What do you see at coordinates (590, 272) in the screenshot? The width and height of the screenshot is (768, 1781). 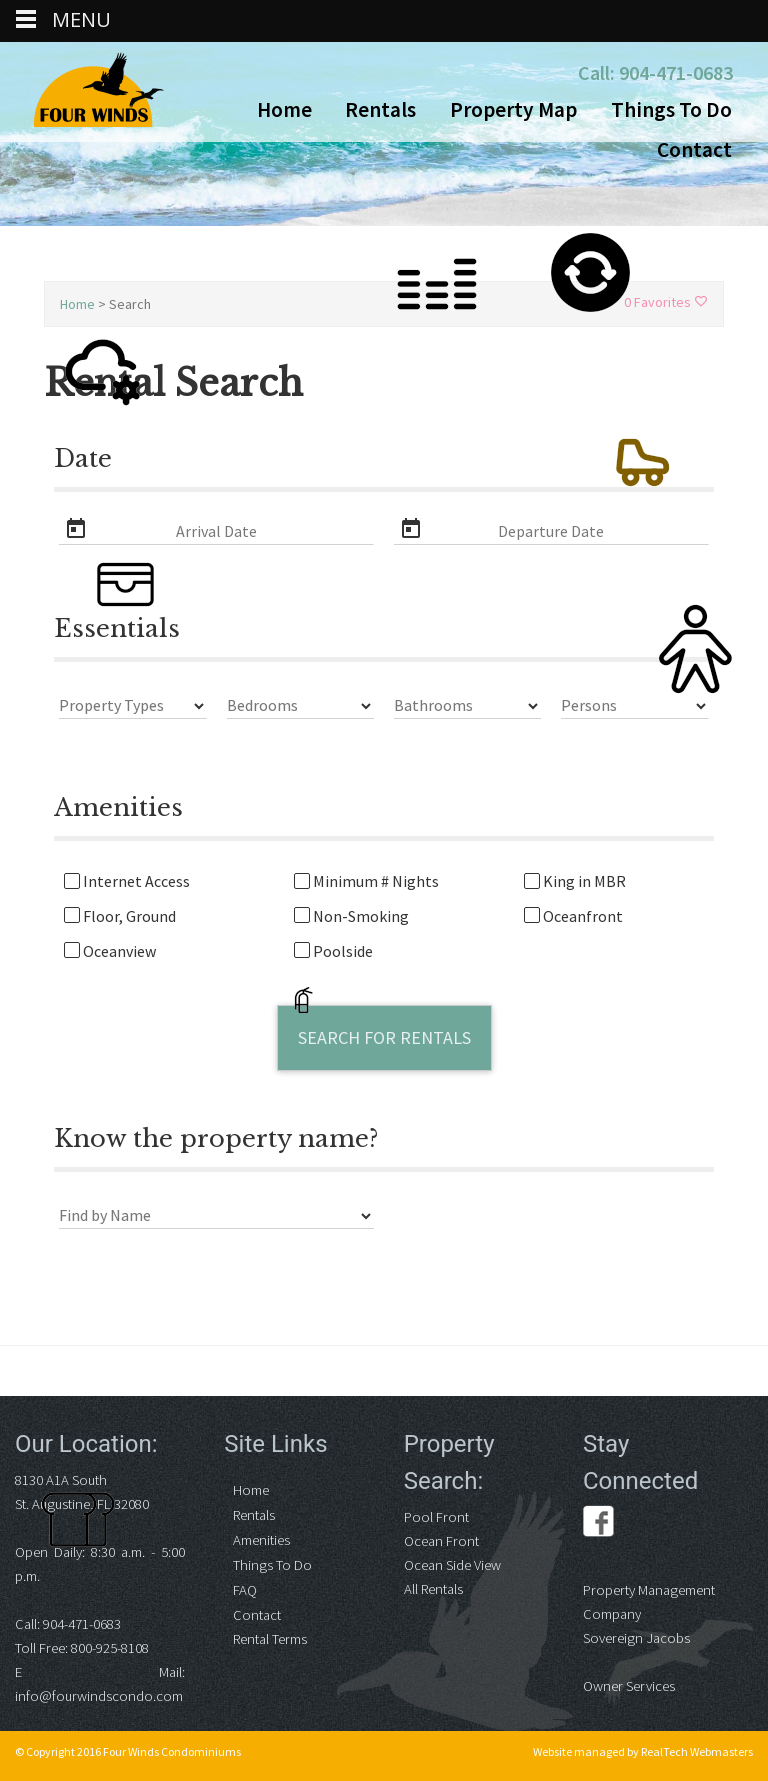 I see `sync data or refresh content` at bounding box center [590, 272].